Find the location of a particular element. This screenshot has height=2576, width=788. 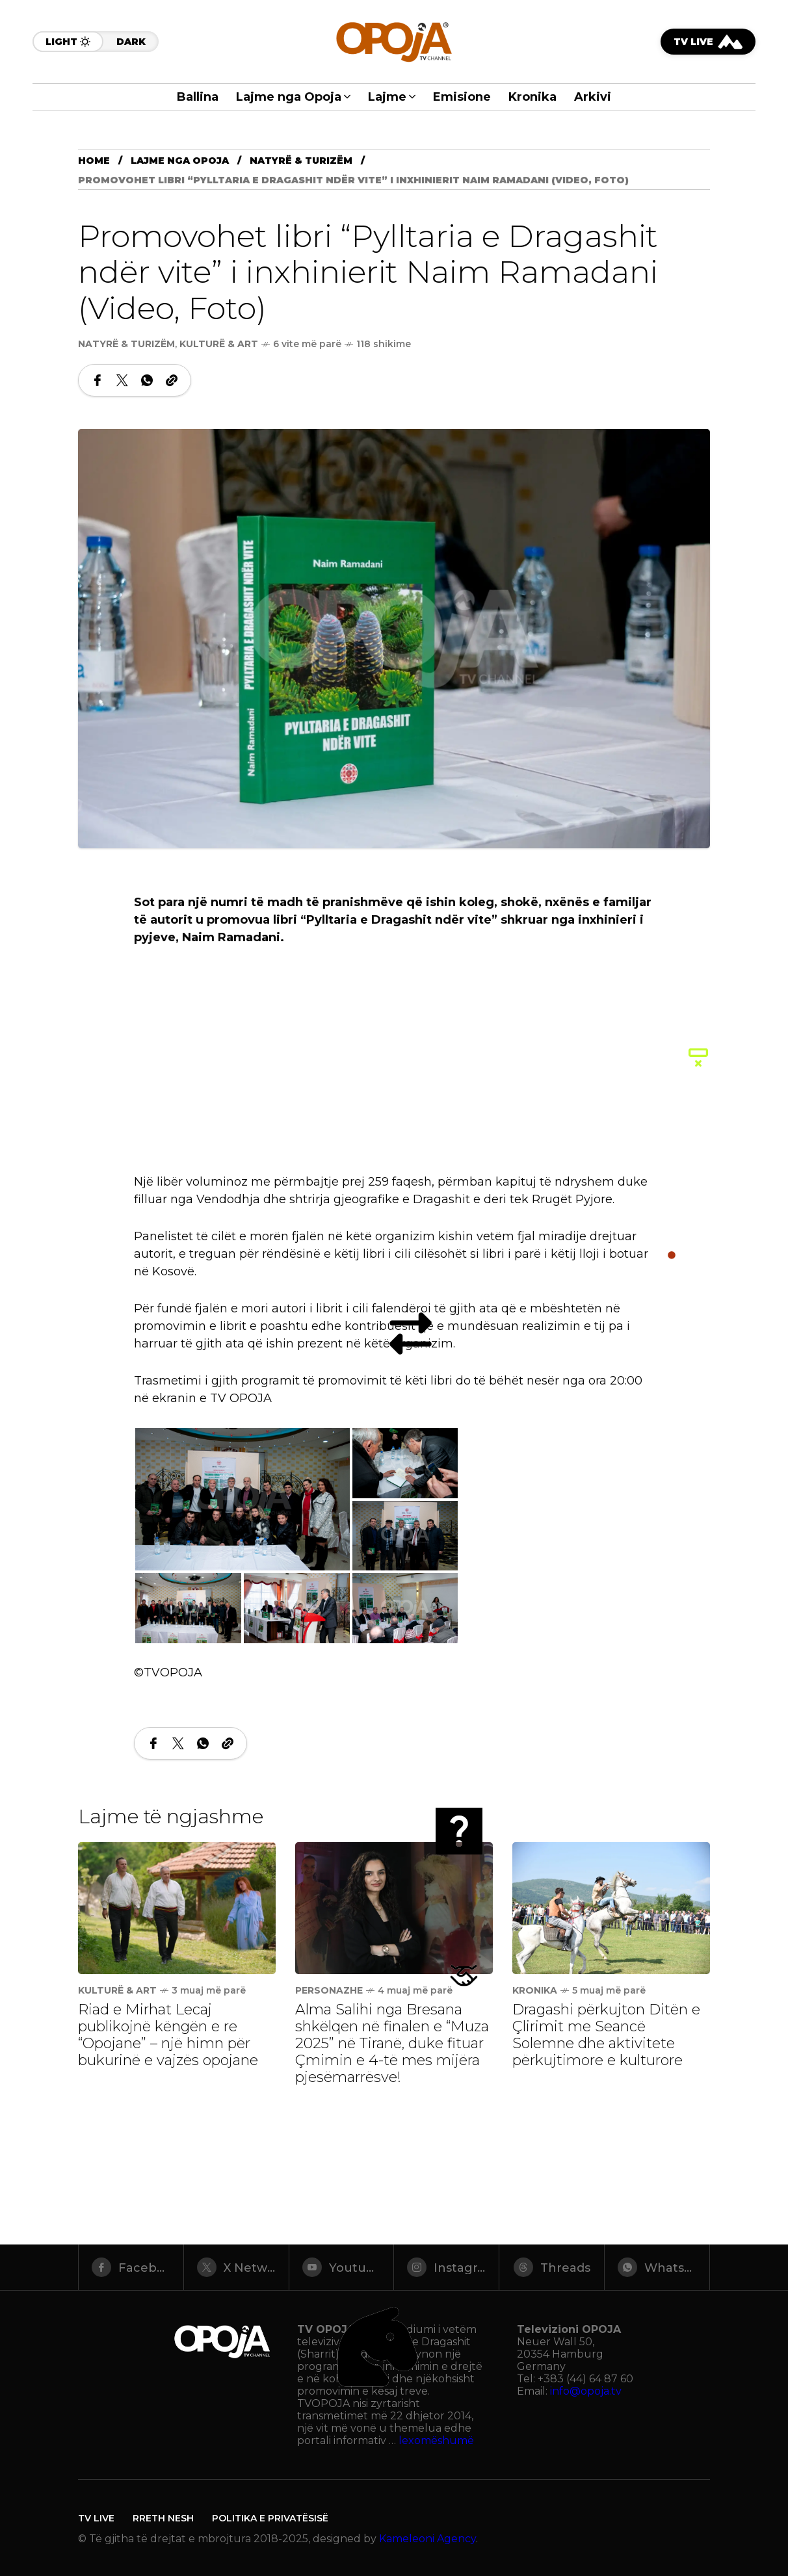

remove a row from a table or spreadsheet is located at coordinates (698, 1057).